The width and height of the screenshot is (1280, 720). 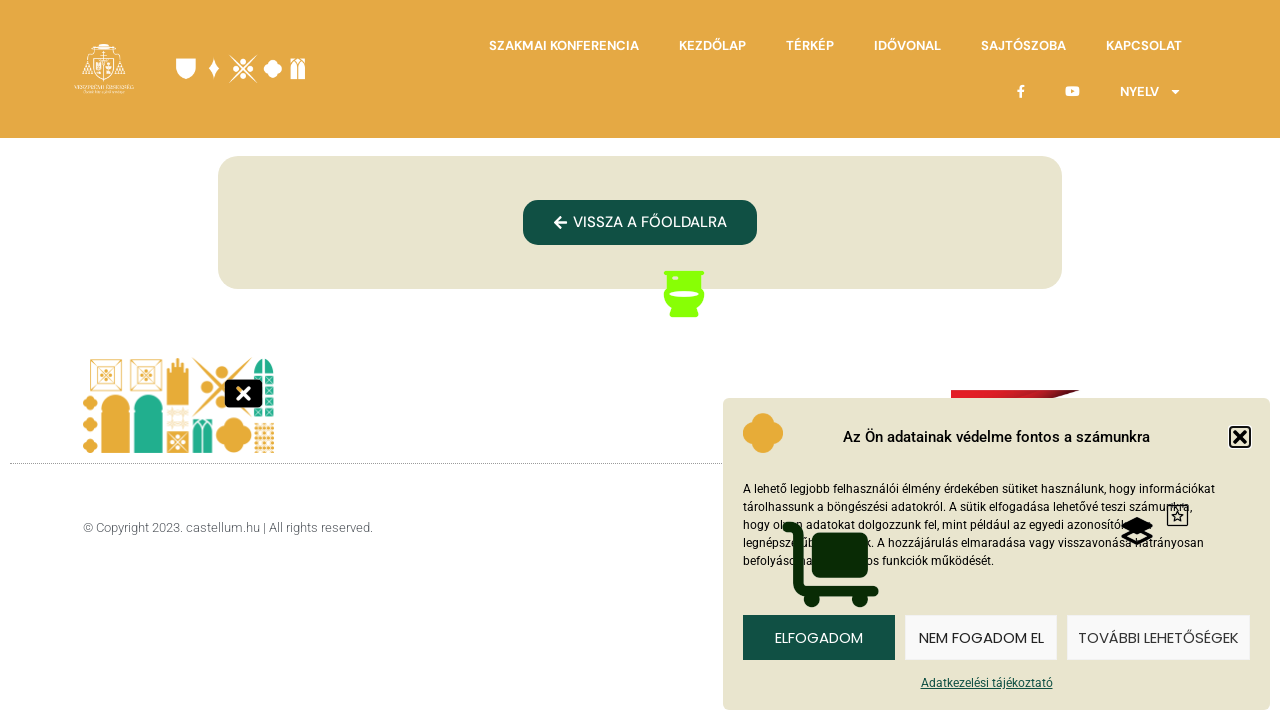 I want to click on view shipping or delivery status, so click(x=830, y=564).